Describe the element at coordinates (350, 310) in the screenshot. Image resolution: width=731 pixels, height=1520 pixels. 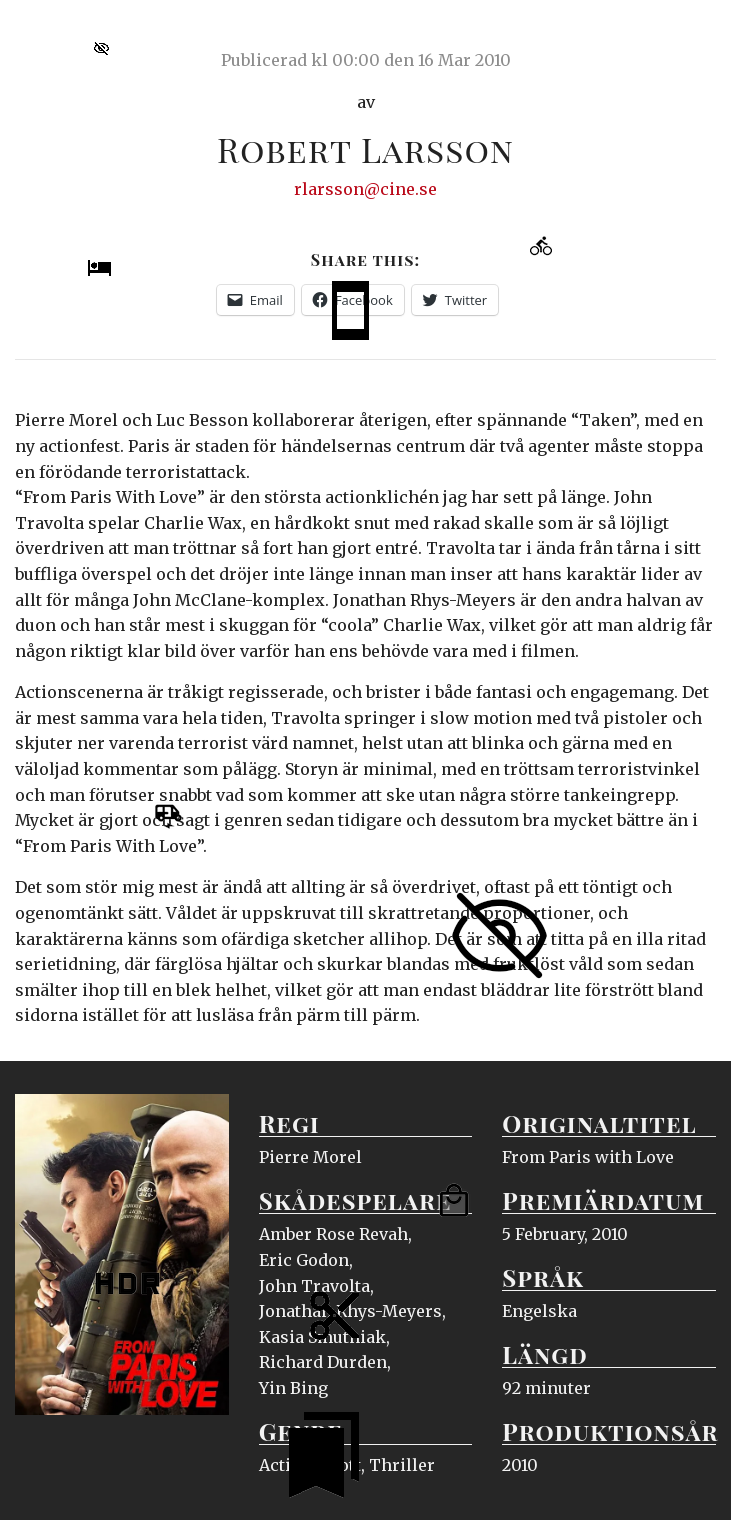
I see `access mobile device settings` at that location.